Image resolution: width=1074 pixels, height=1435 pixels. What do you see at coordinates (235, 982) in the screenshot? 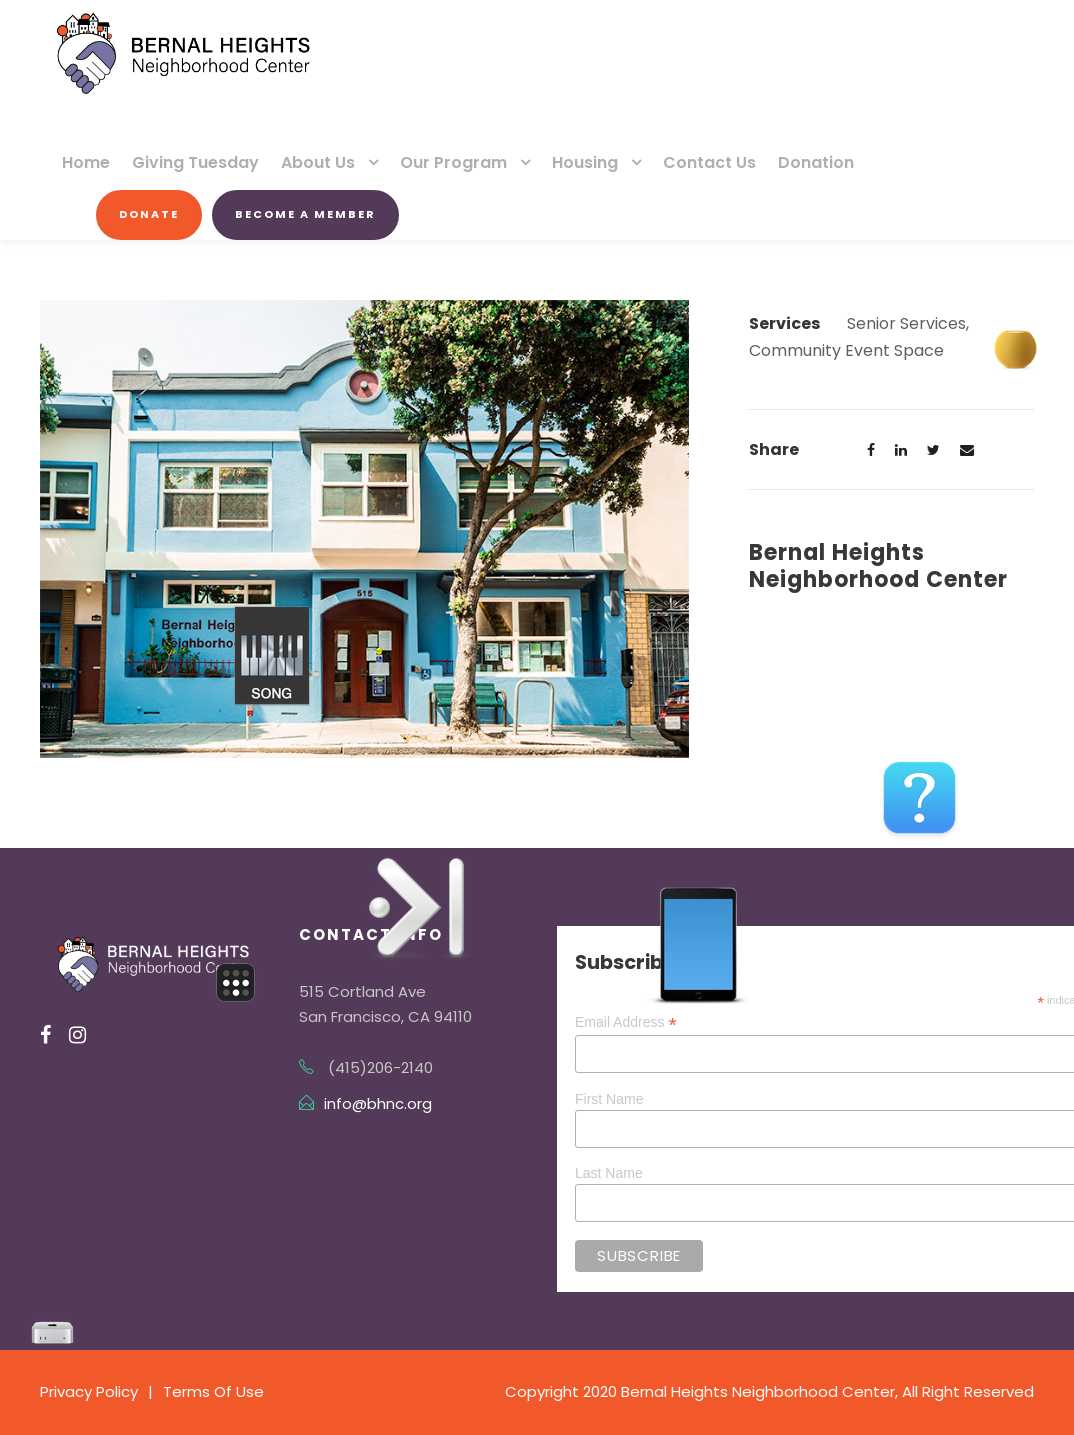
I see `open Tailscale VPN settings` at bounding box center [235, 982].